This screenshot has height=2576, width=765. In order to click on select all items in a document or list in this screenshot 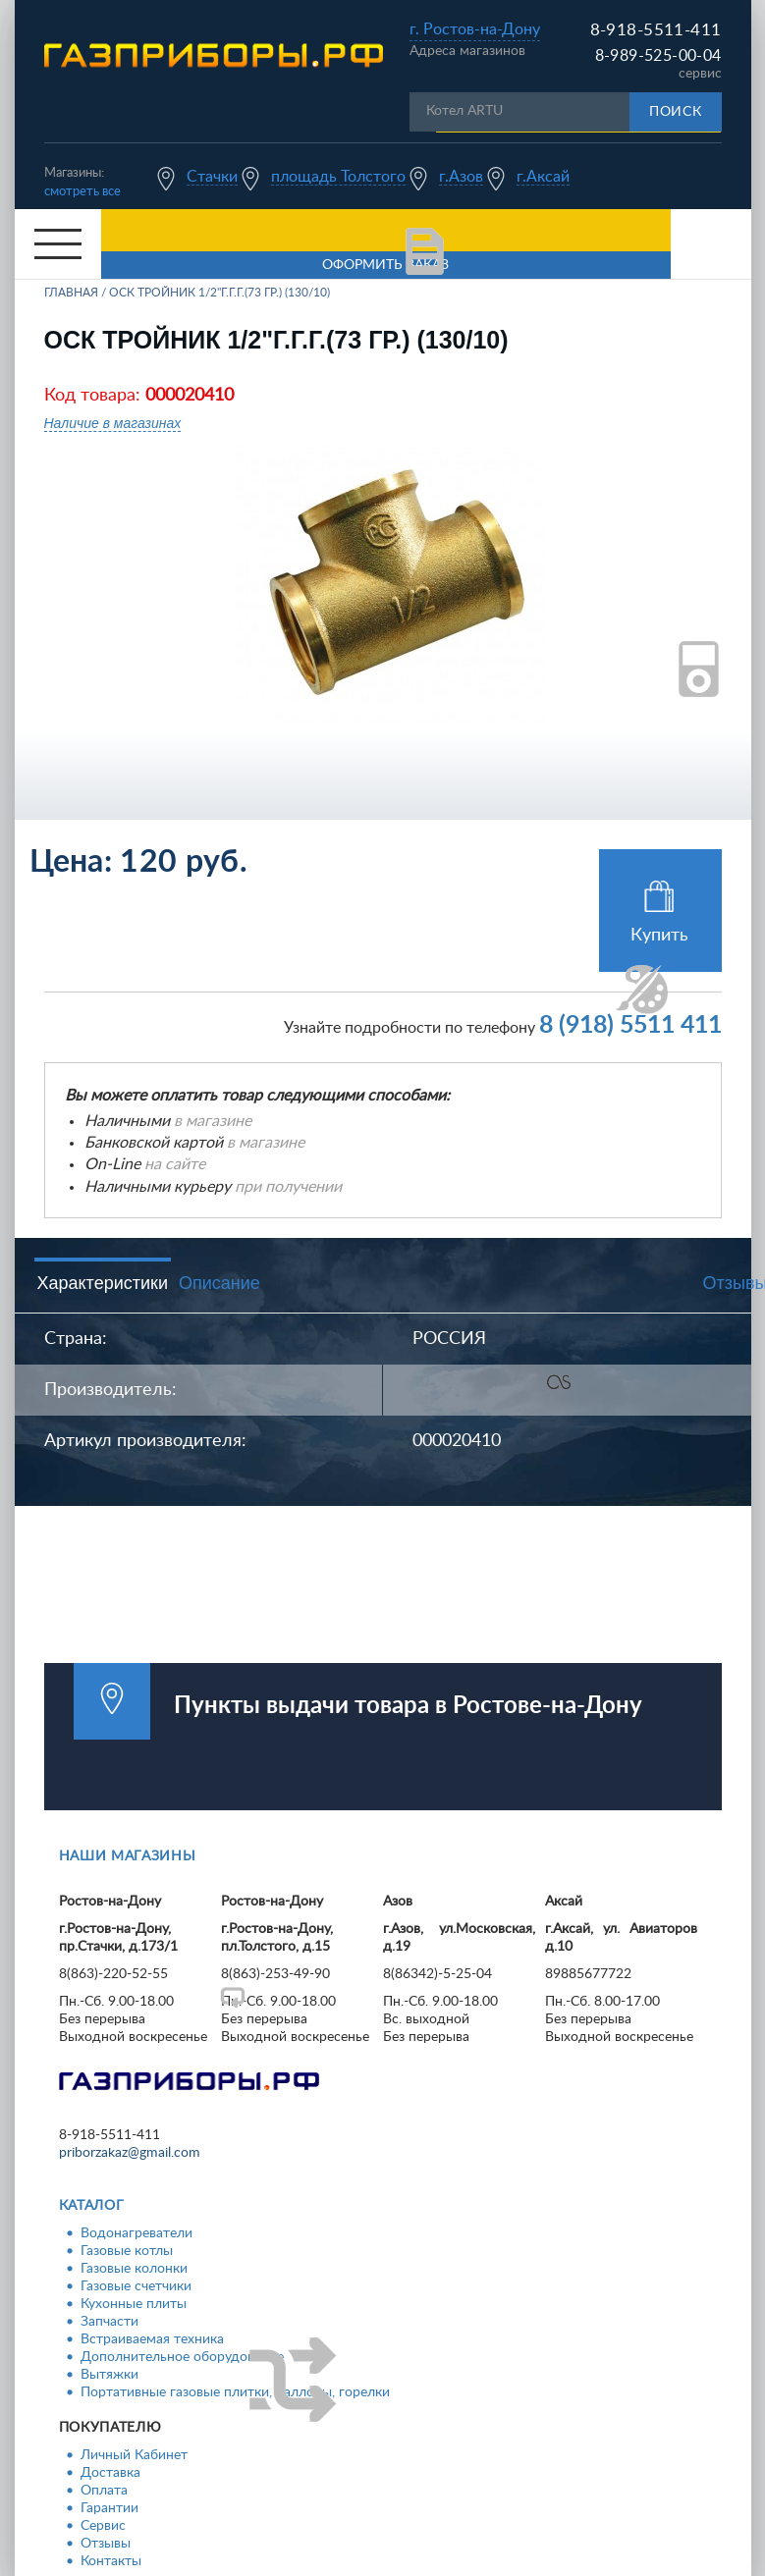, I will do `click(424, 249)`.